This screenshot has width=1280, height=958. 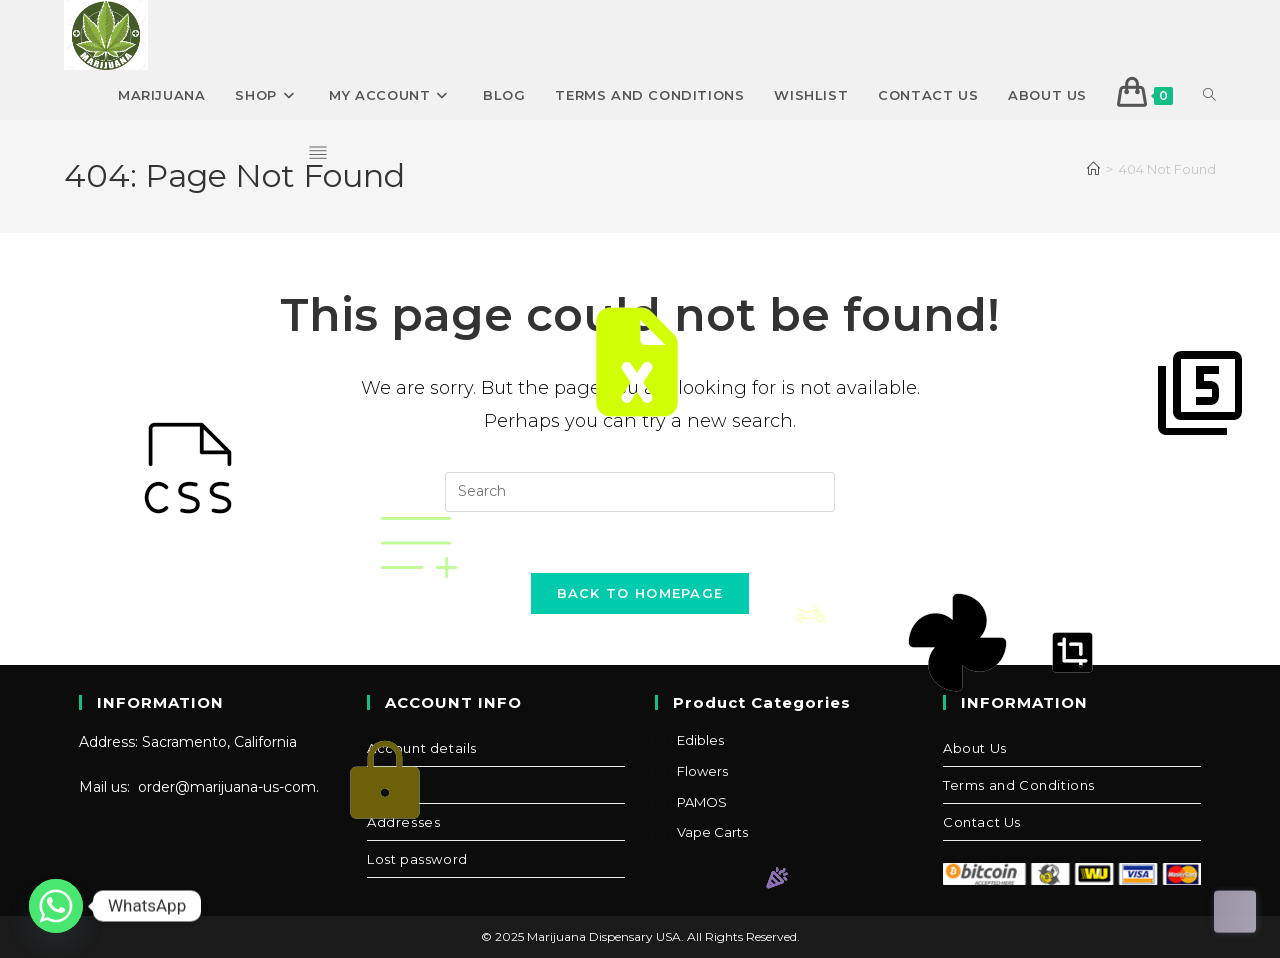 I want to click on add a new item to the list, so click(x=416, y=543).